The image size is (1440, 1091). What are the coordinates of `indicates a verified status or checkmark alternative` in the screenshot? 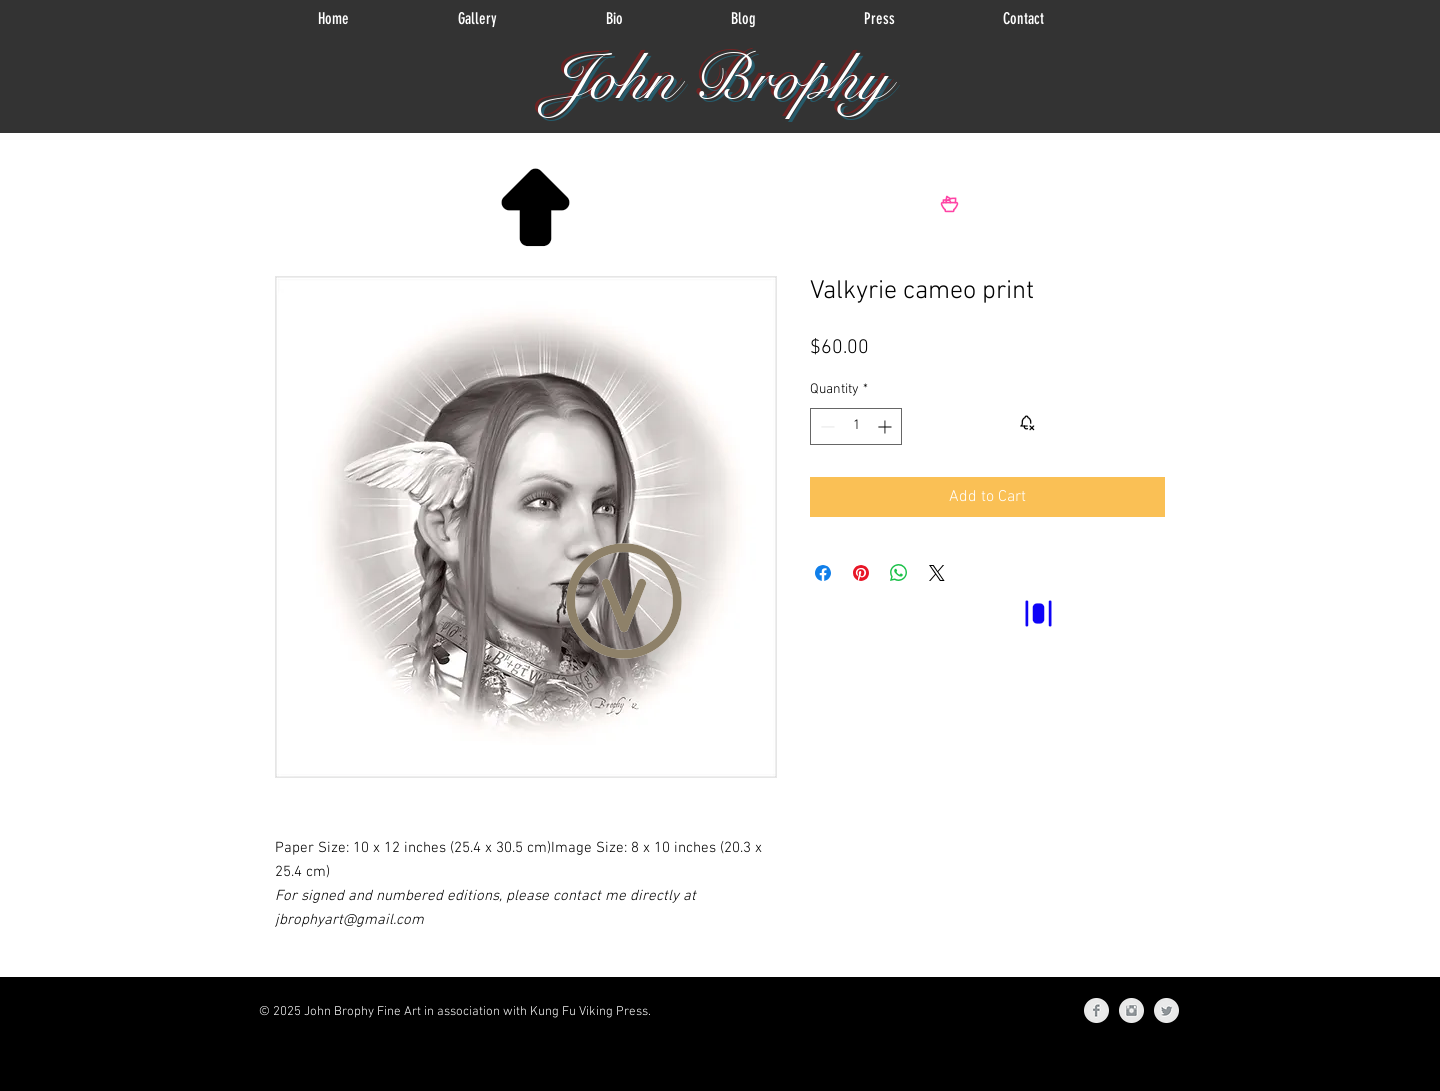 It's located at (624, 601).